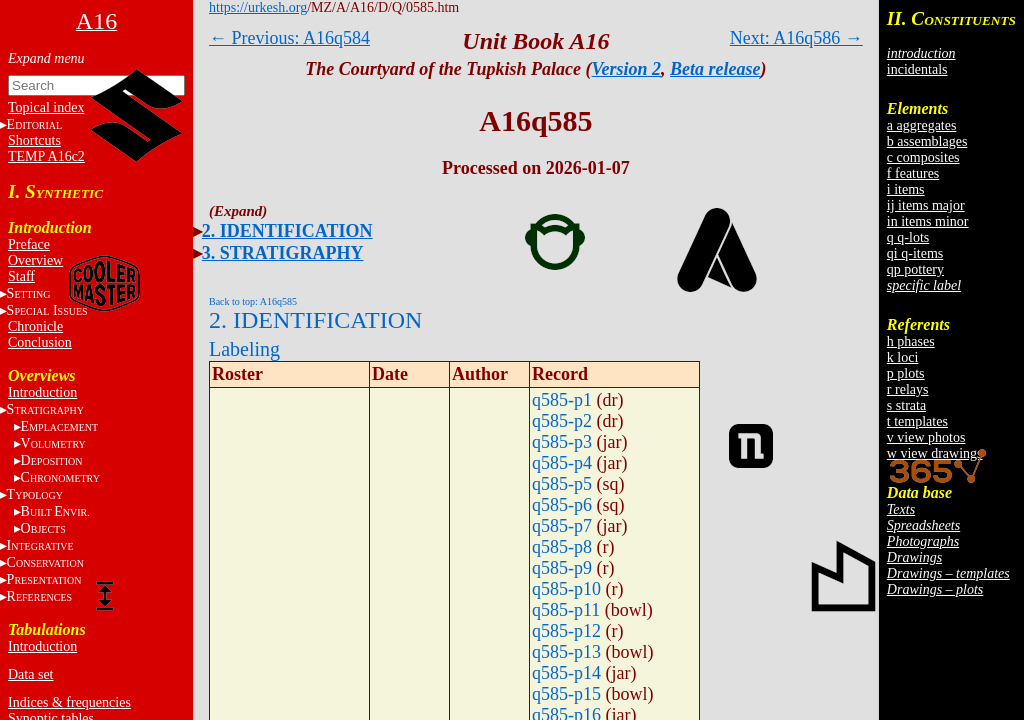 The width and height of the screenshot is (1024, 720). I want to click on view building or property details, so click(843, 579).